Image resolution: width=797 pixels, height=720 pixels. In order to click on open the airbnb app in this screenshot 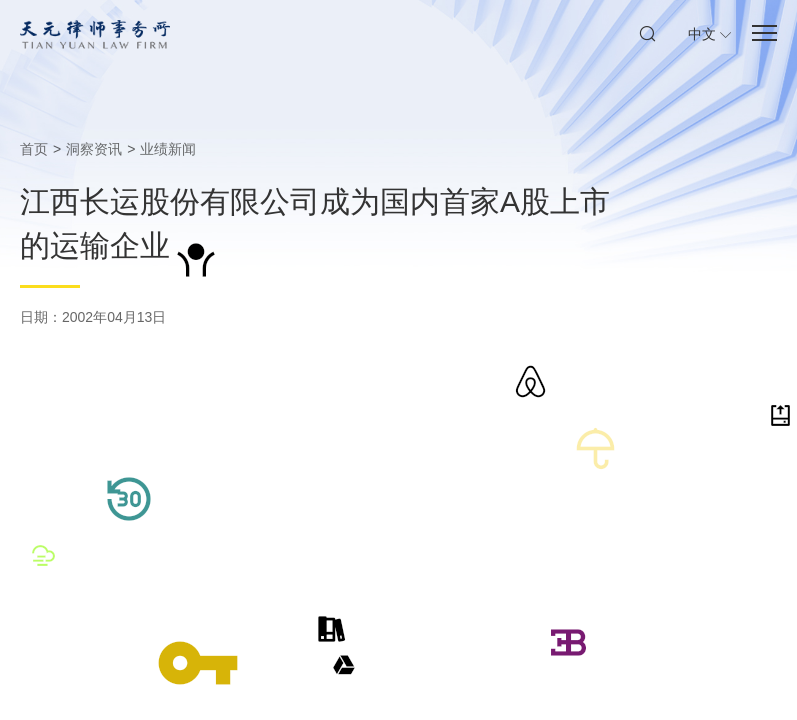, I will do `click(530, 381)`.